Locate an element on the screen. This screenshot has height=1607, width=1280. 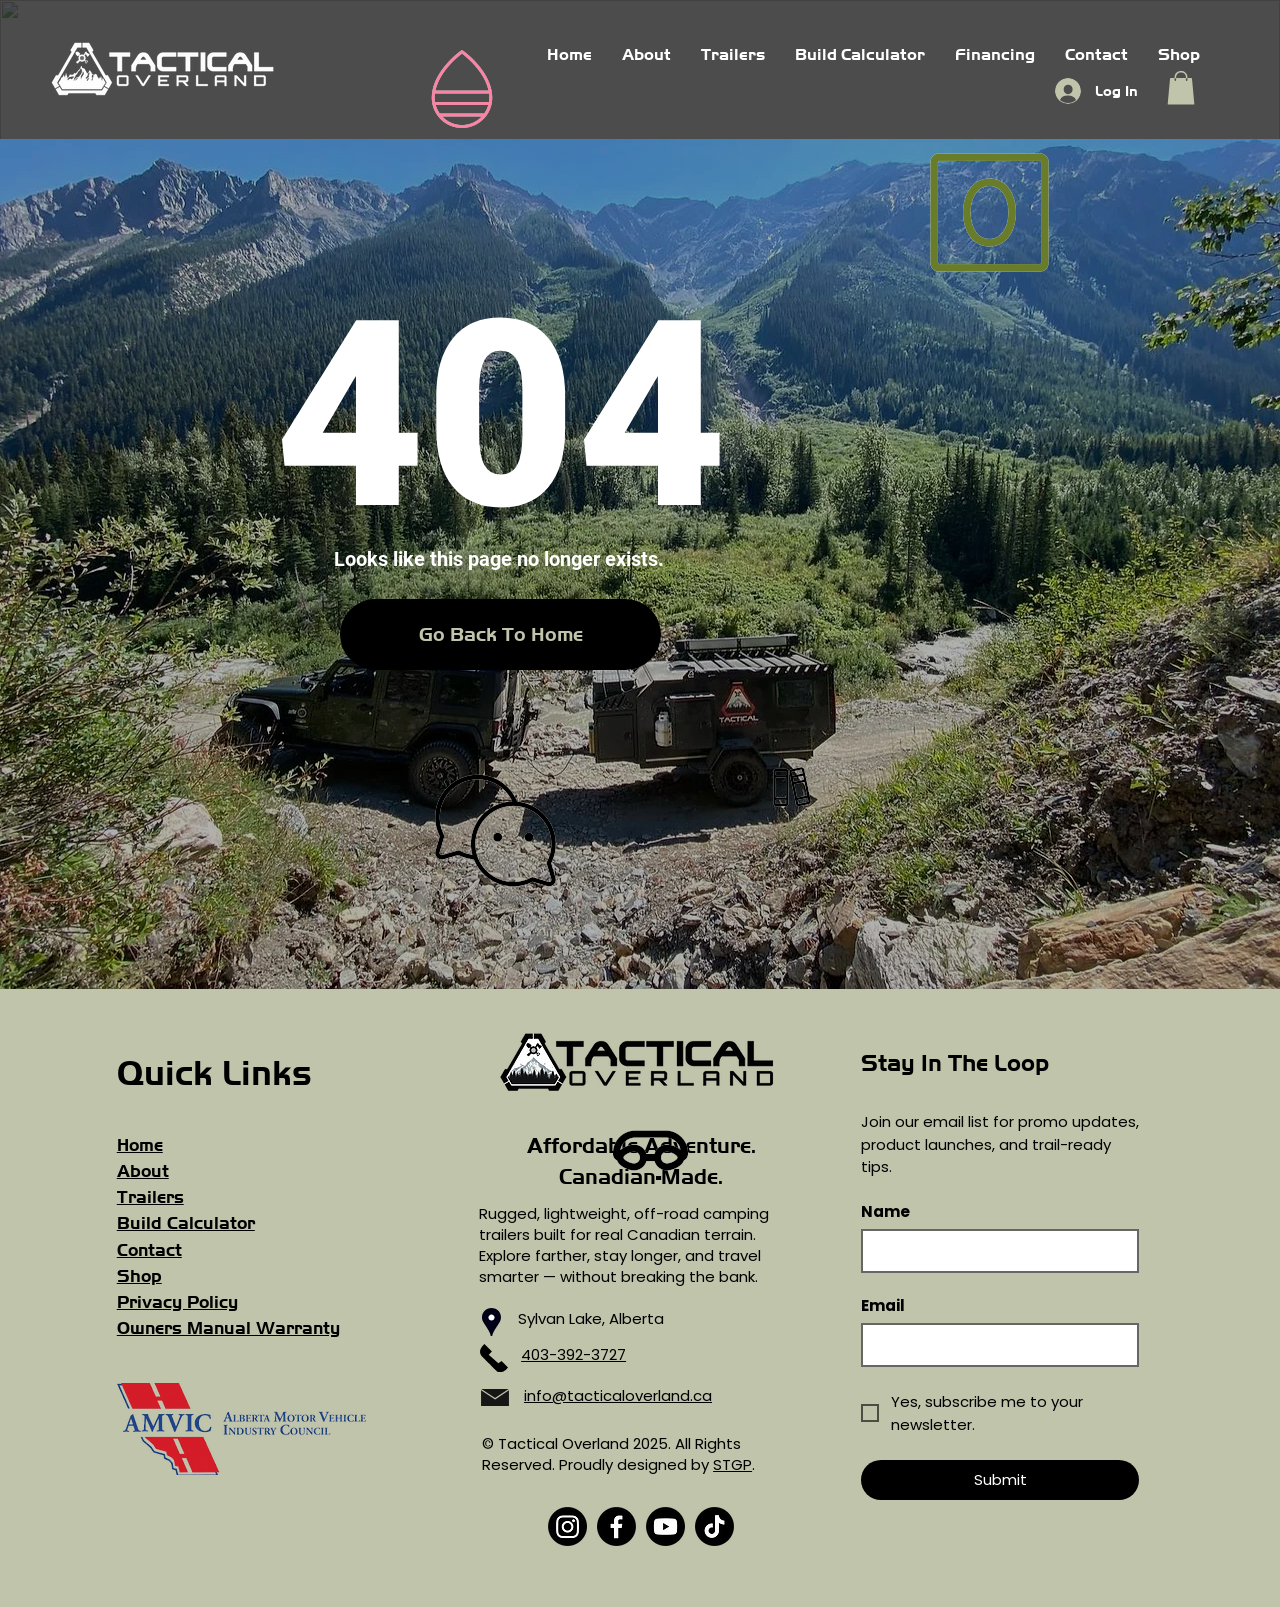
indicates partial fill level or liquid amount is located at coordinates (462, 92).